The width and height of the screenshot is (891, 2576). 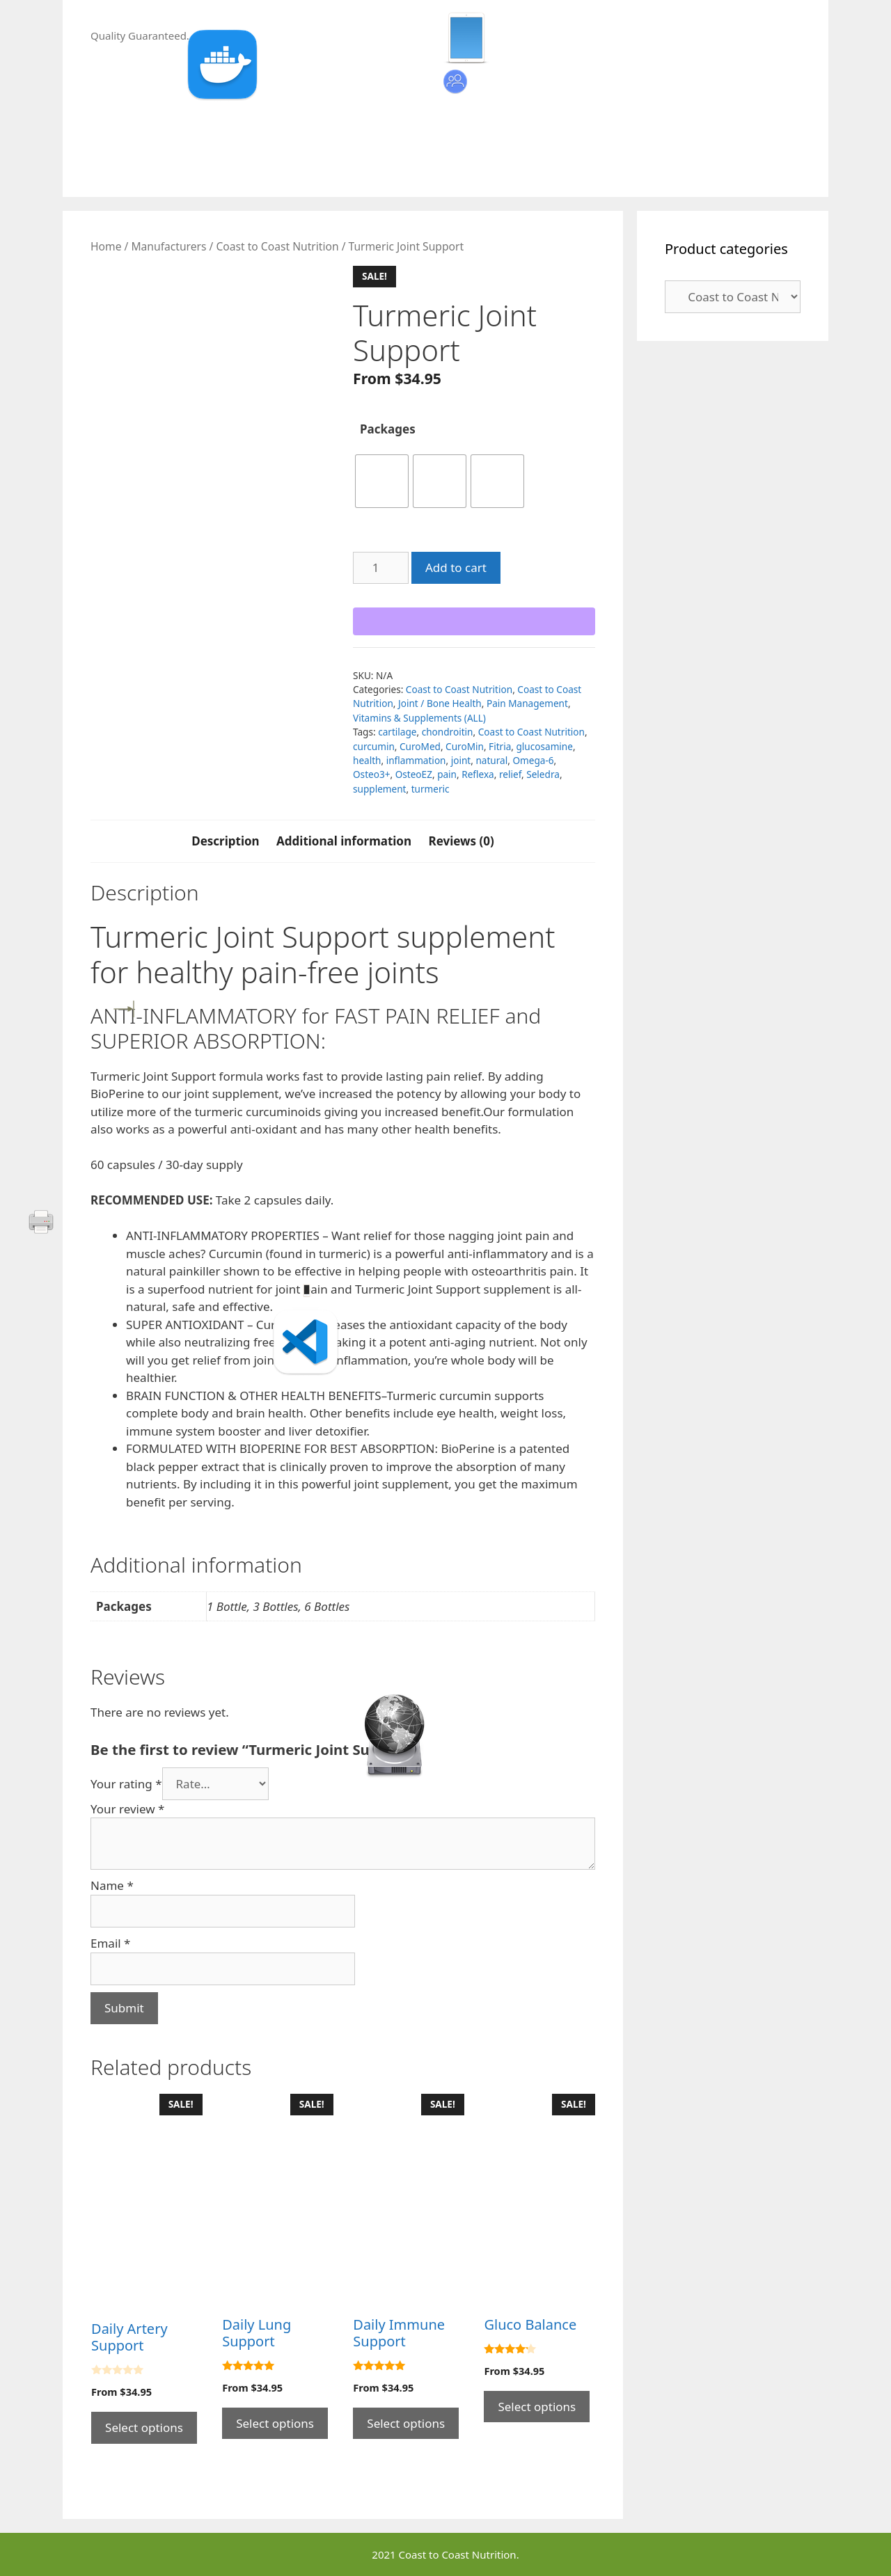 What do you see at coordinates (466, 38) in the screenshot?
I see `indicates a connected iPad Air 2 device` at bounding box center [466, 38].